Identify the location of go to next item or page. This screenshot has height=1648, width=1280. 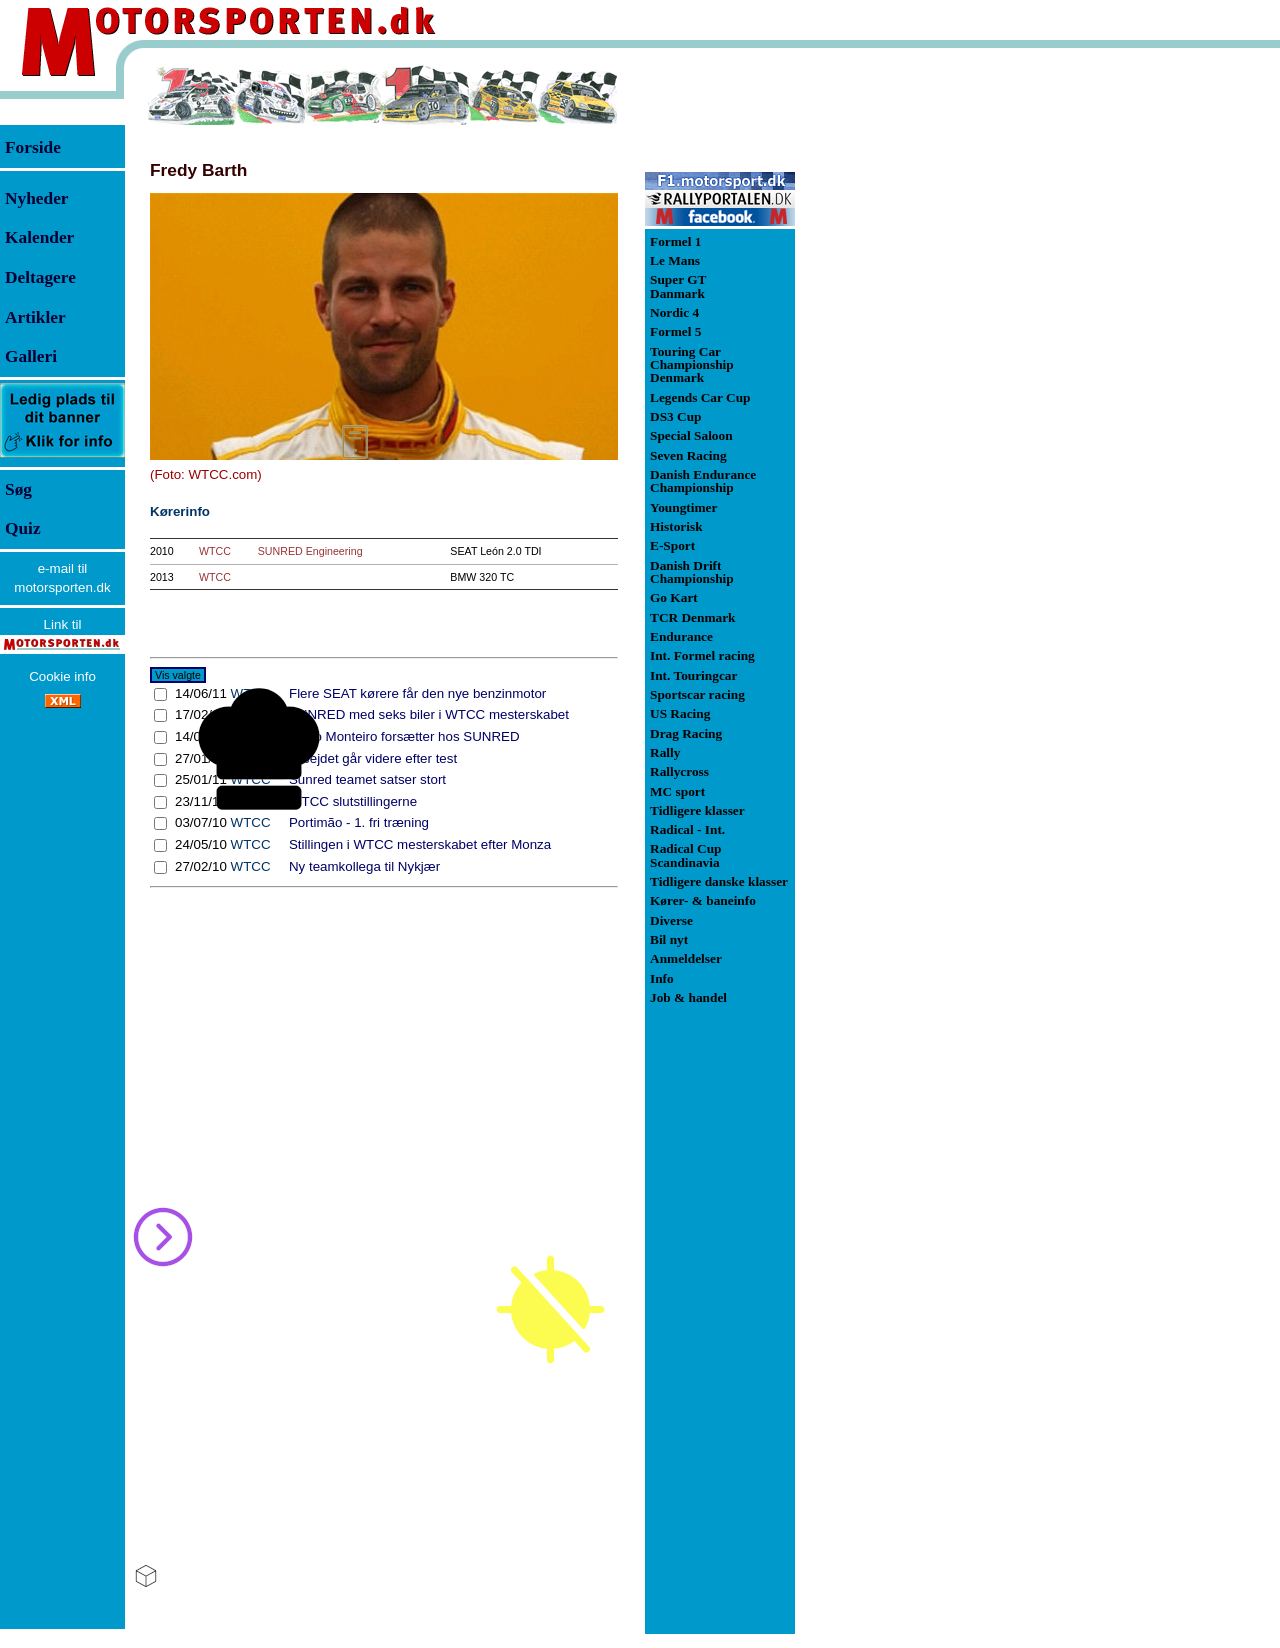
(163, 1237).